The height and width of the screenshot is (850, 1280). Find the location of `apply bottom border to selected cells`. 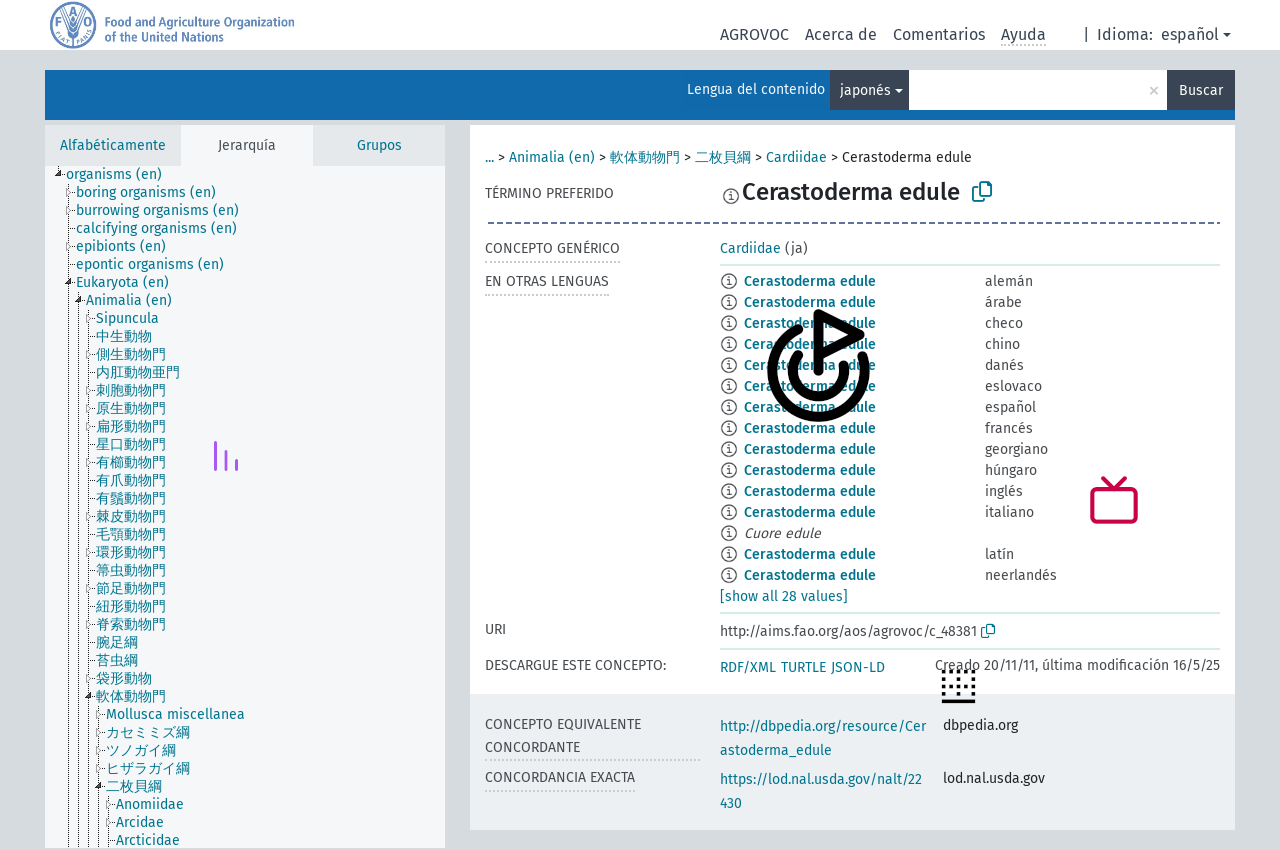

apply bottom border to selected cells is located at coordinates (958, 686).